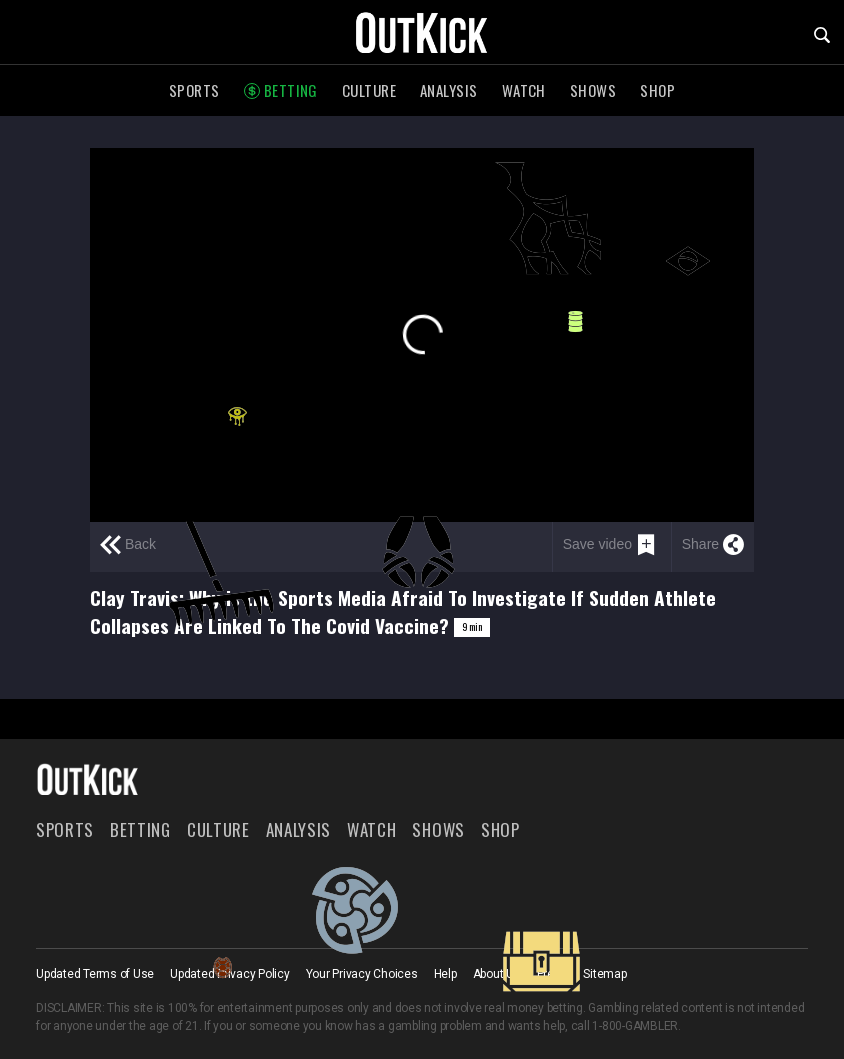 The width and height of the screenshot is (844, 1059). Describe the element at coordinates (688, 261) in the screenshot. I see `select brazilian portuguese language` at that location.